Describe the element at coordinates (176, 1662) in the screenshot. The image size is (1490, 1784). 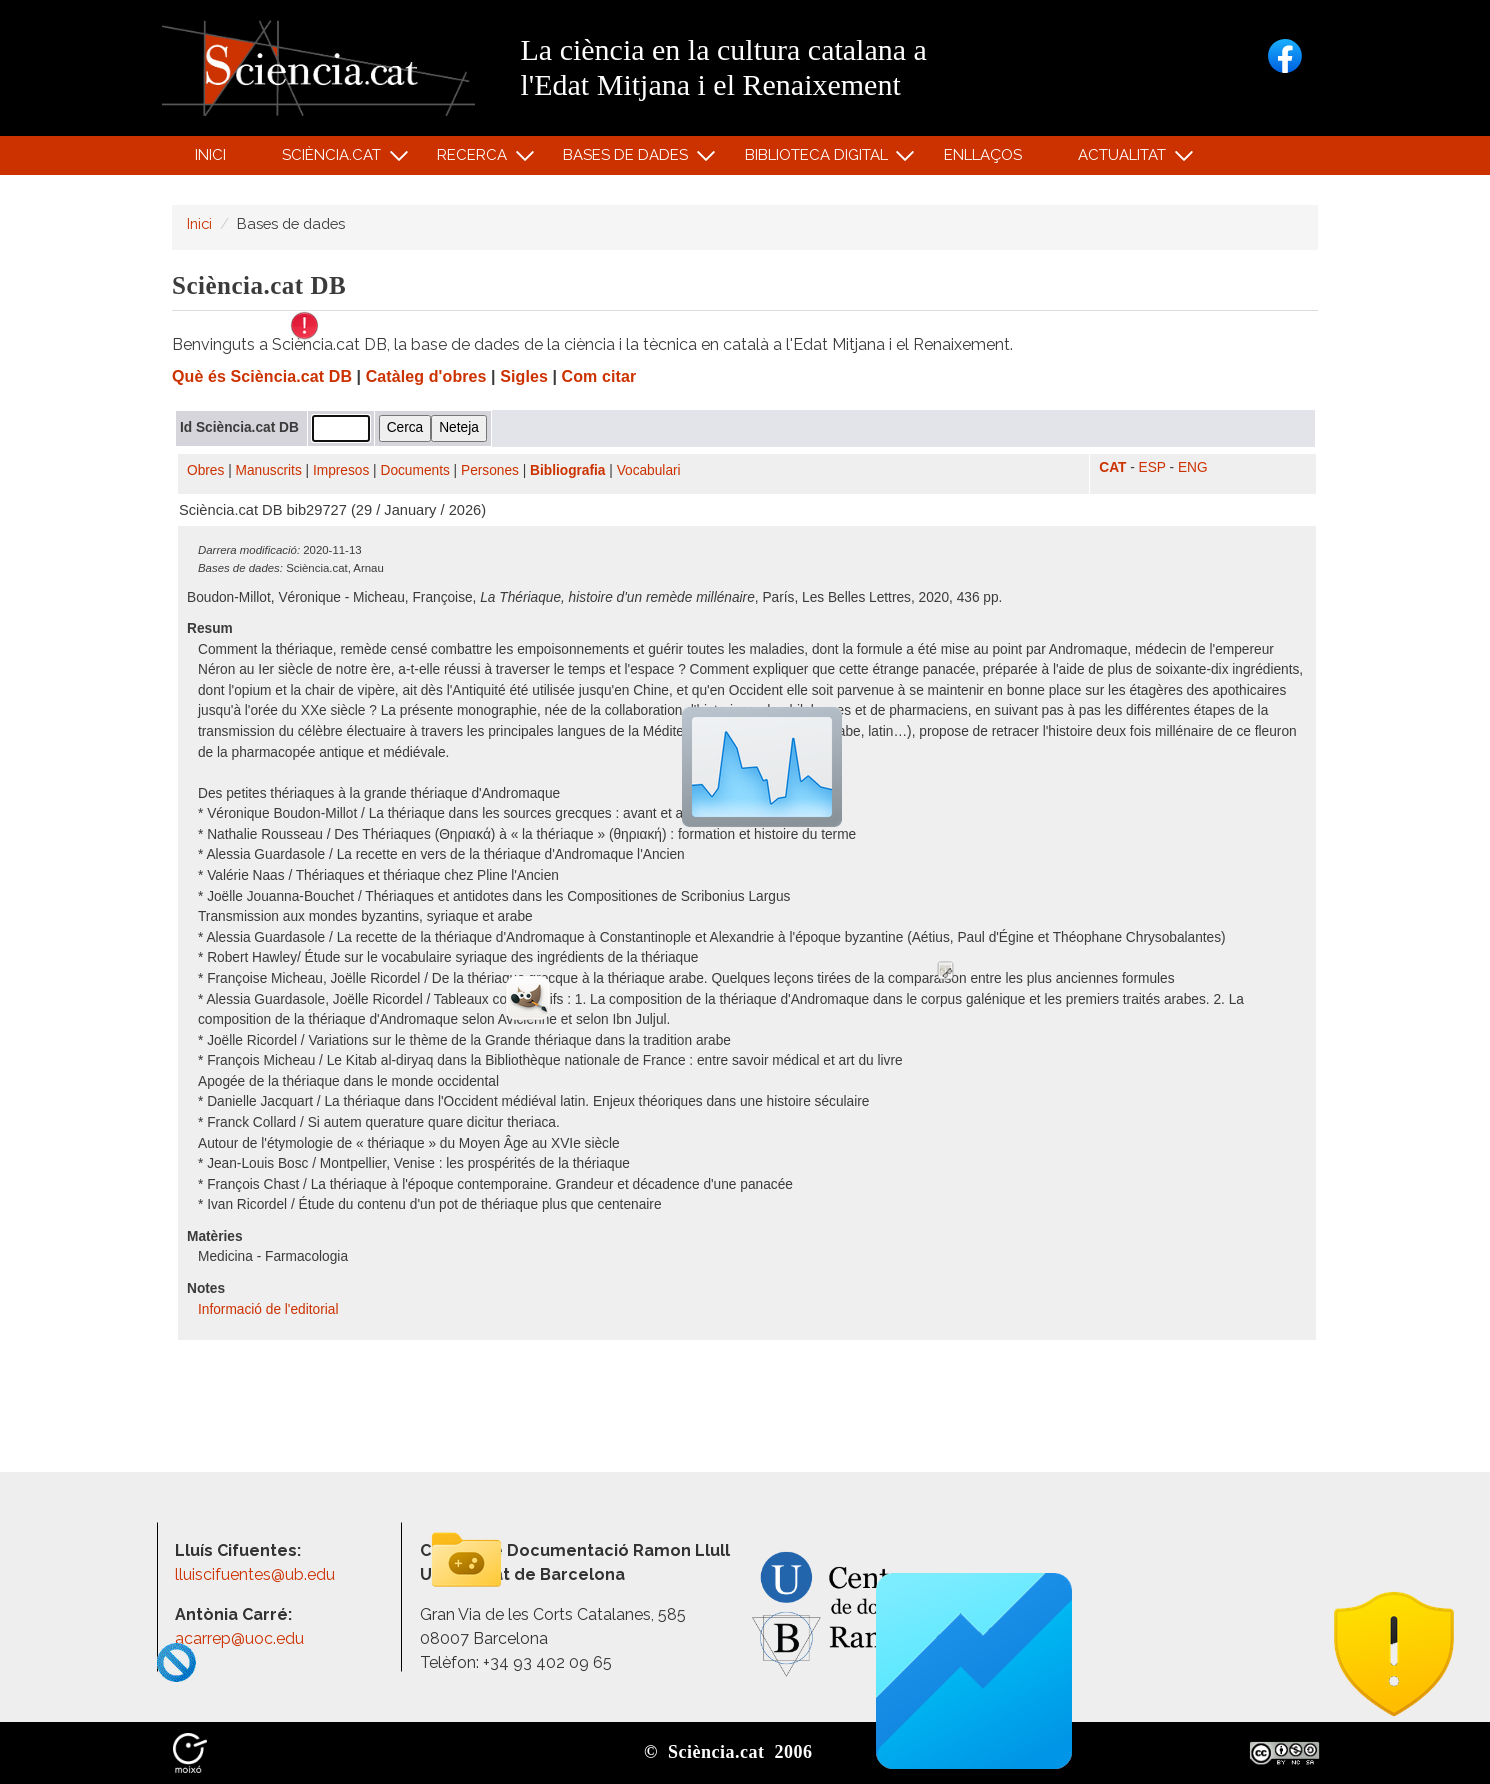
I see `indicates access denied or permission blocked` at that location.